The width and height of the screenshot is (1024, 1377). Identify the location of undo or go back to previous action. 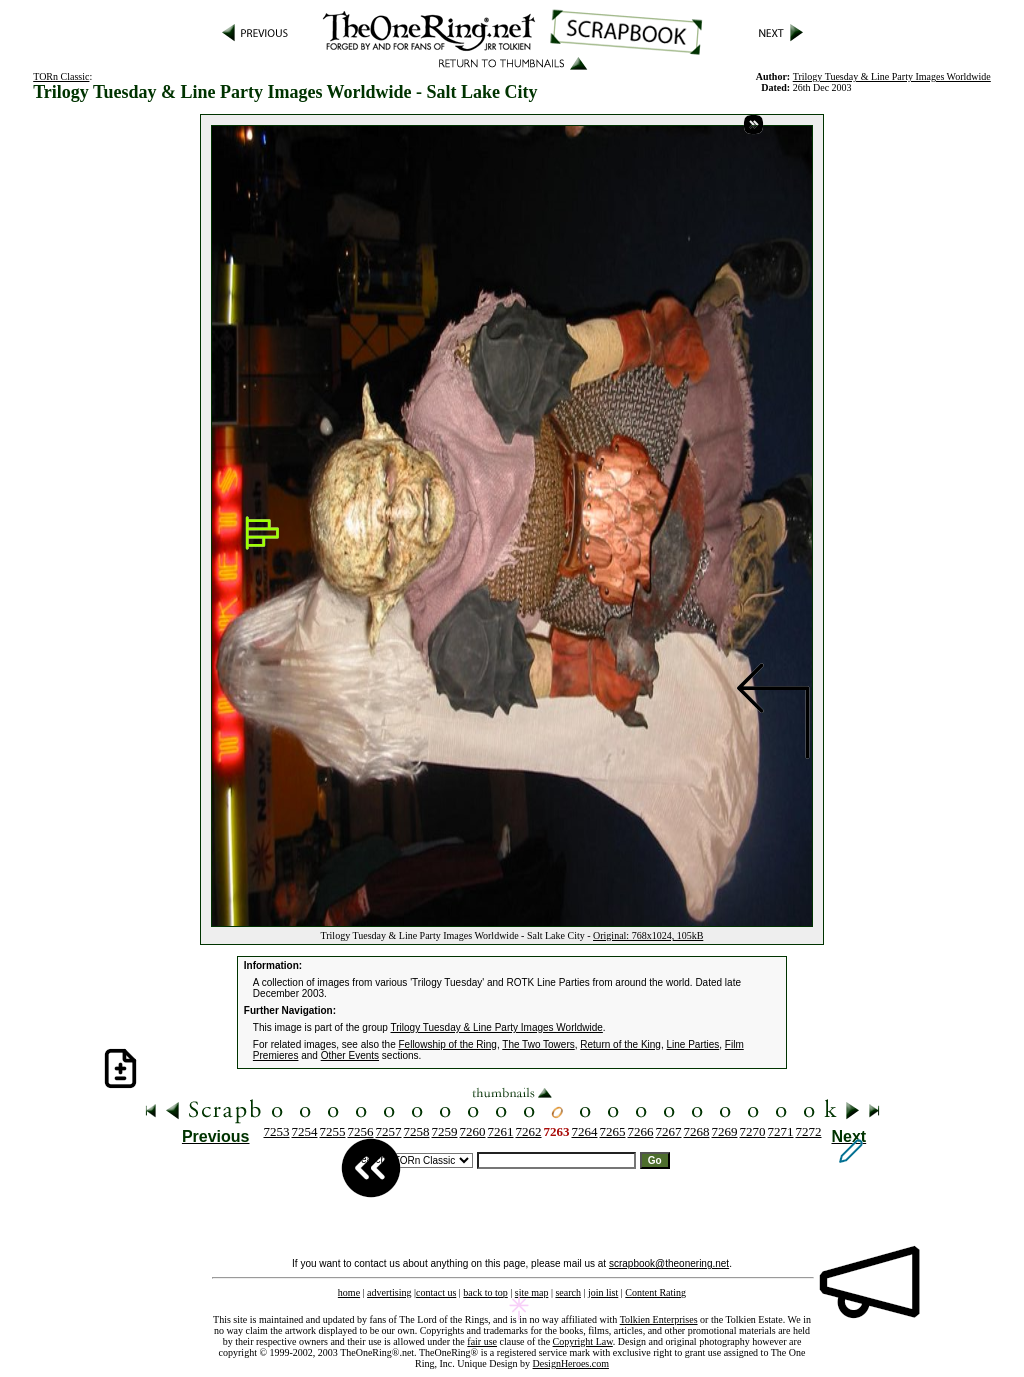
(777, 711).